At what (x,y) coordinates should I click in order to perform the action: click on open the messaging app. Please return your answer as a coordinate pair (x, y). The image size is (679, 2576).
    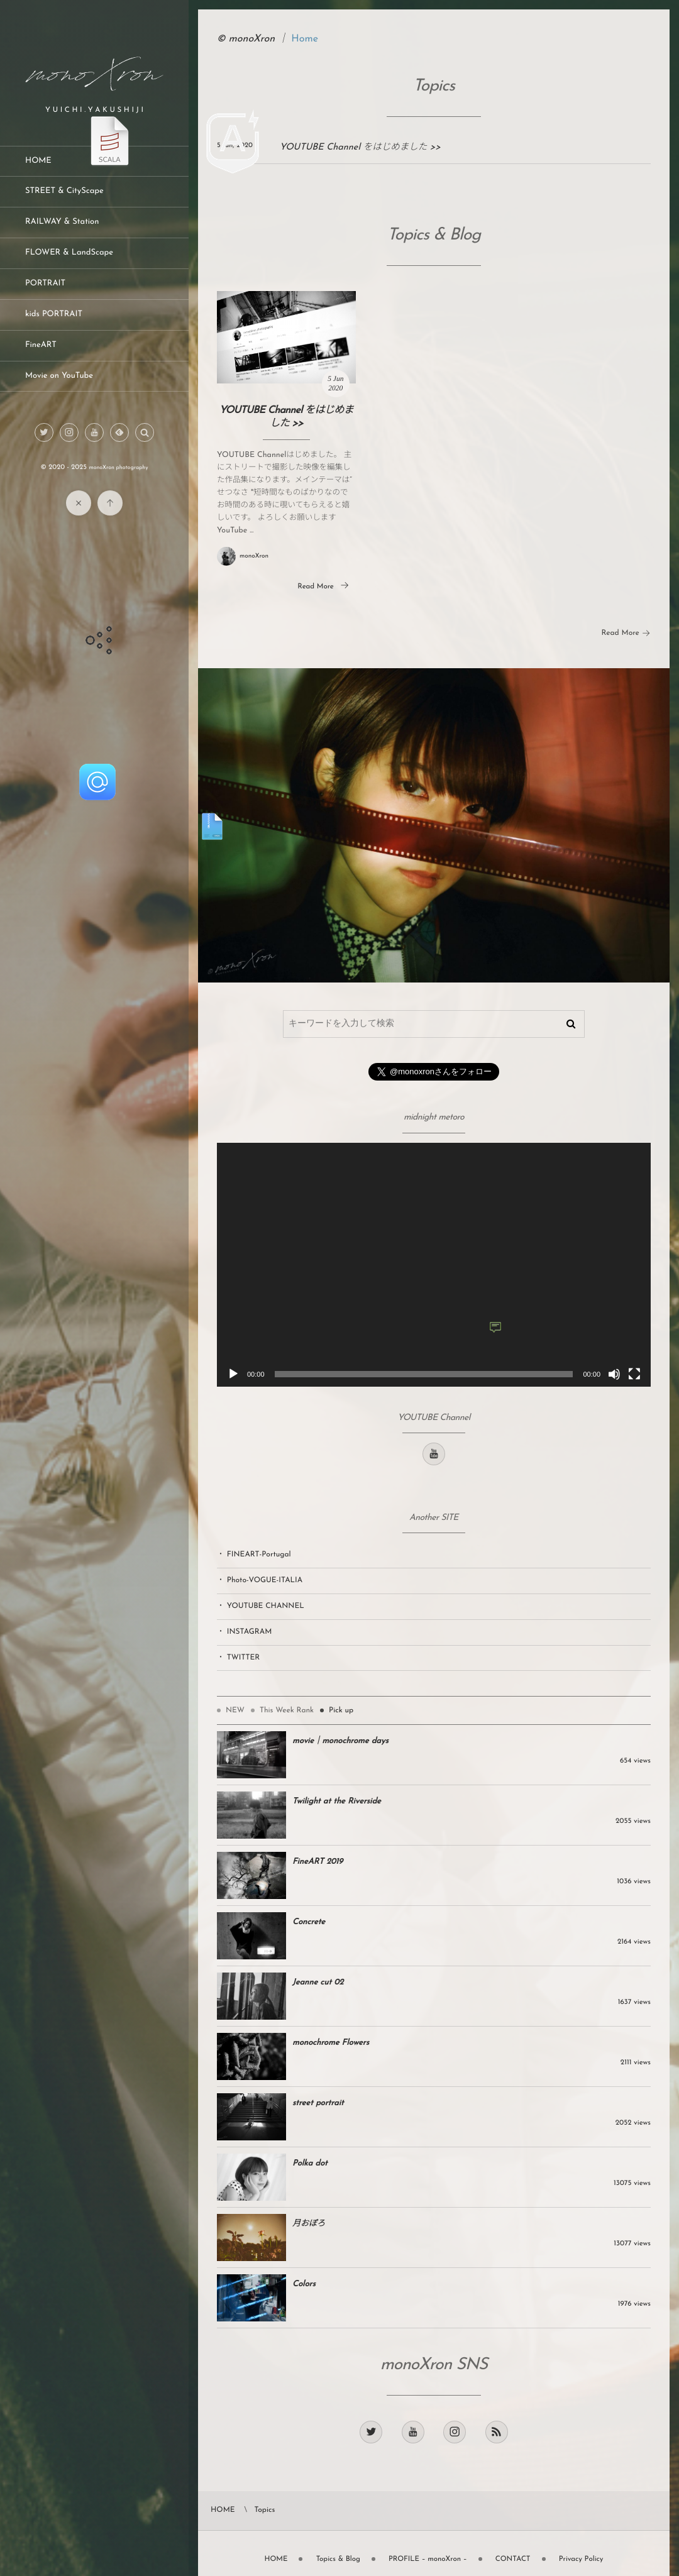
    Looking at the image, I should click on (495, 1327).